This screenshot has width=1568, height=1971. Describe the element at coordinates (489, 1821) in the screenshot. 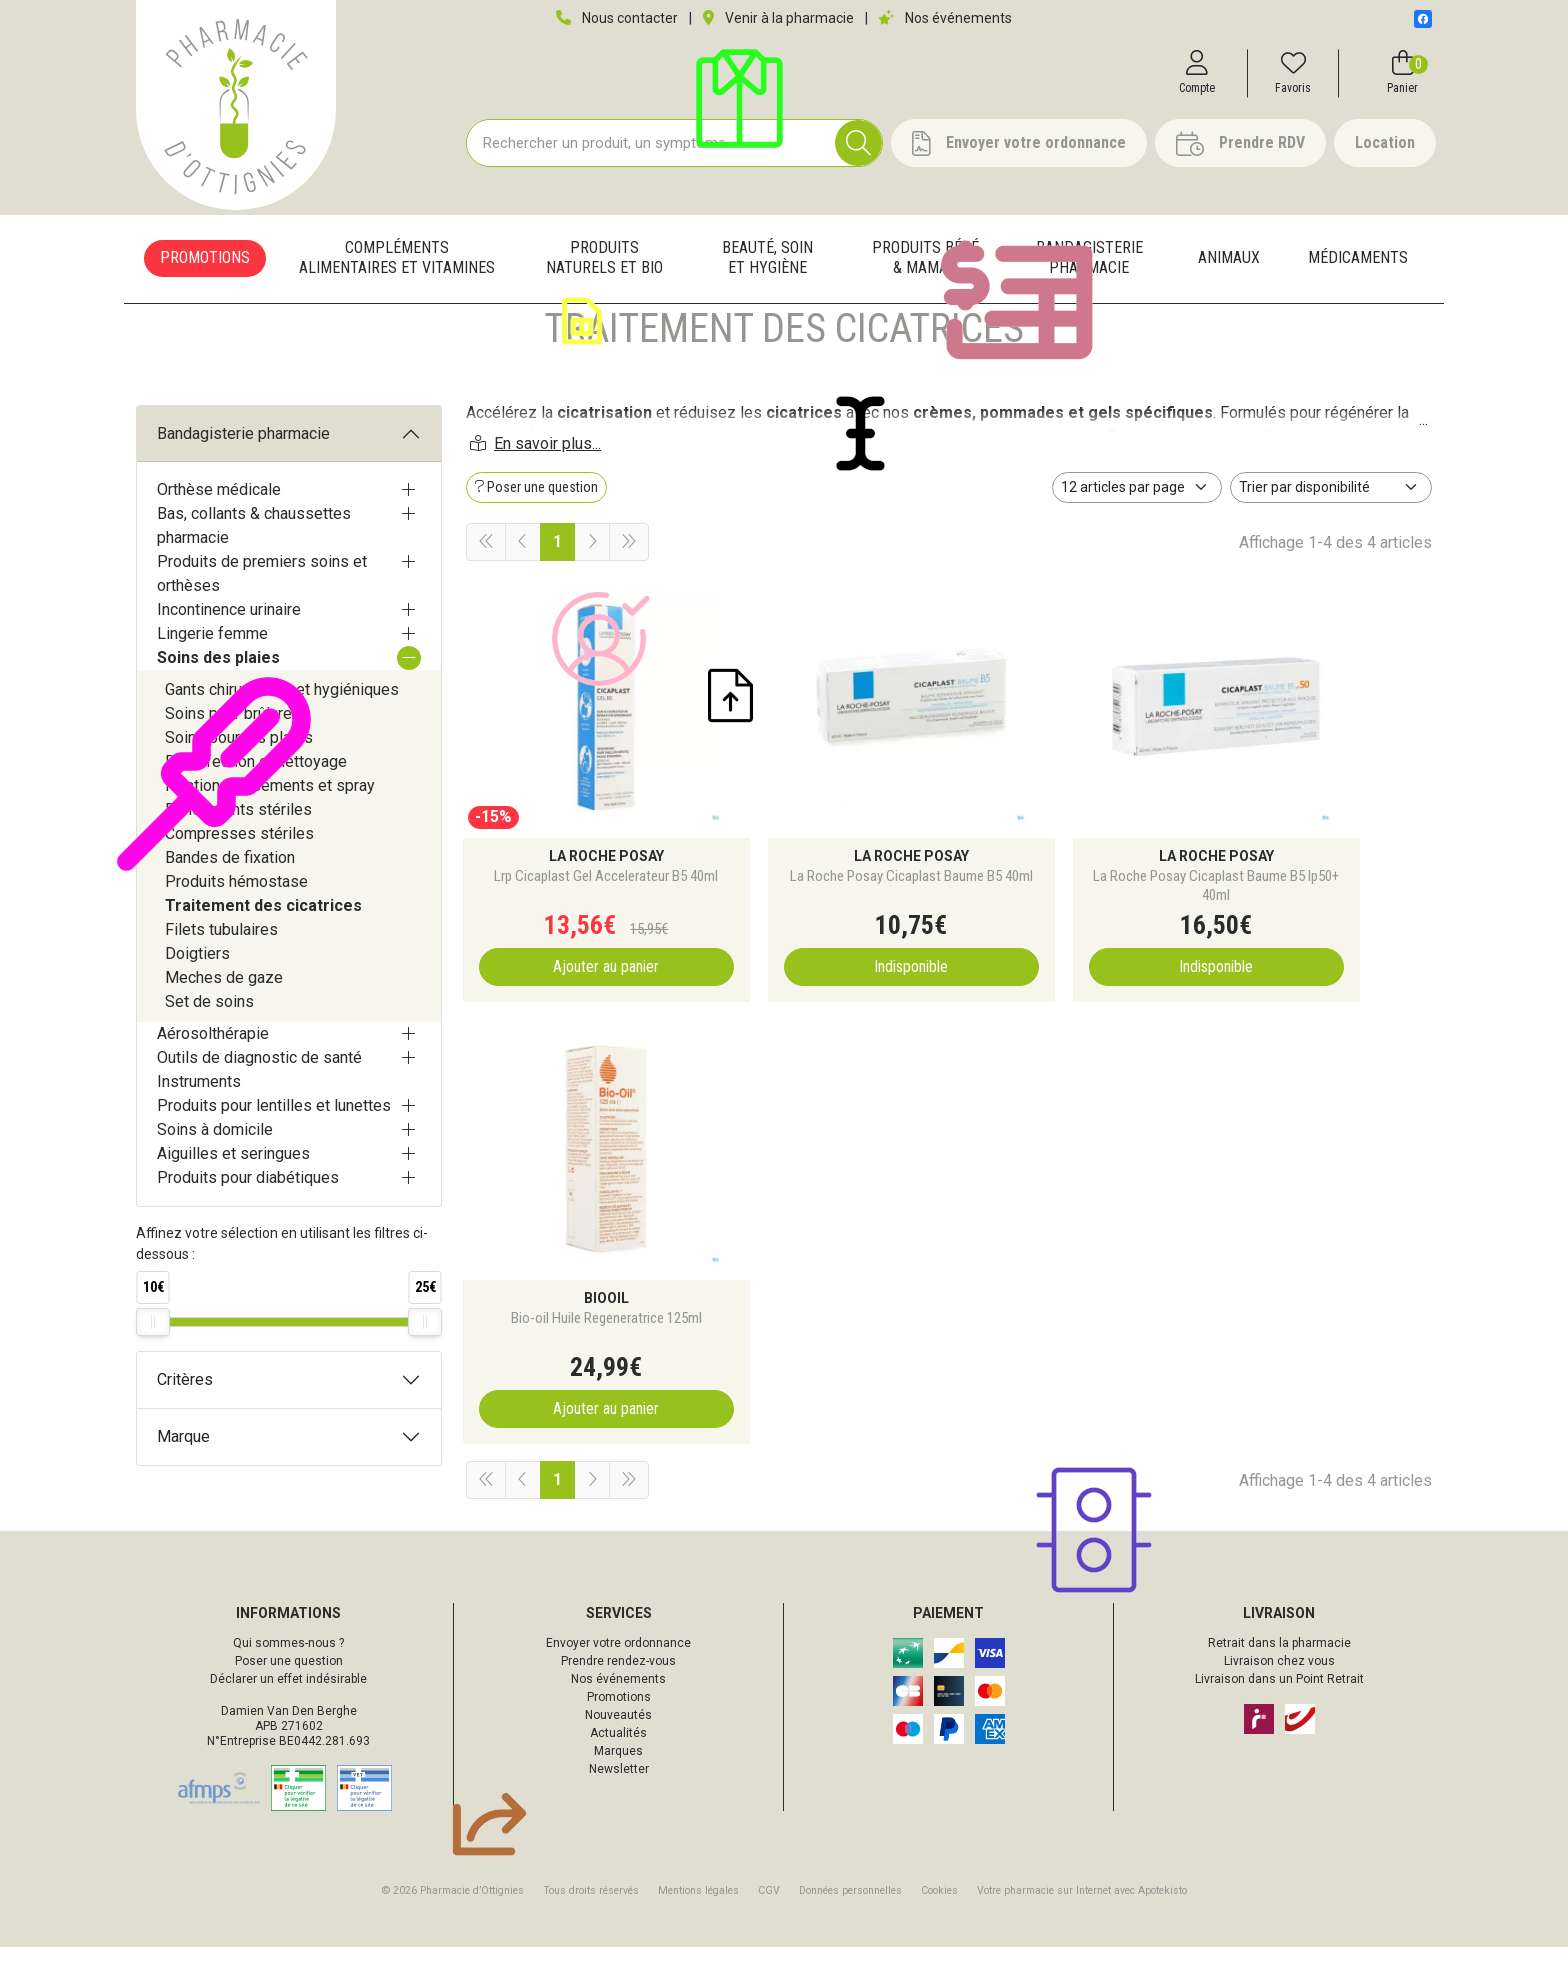

I see `share this content` at that location.